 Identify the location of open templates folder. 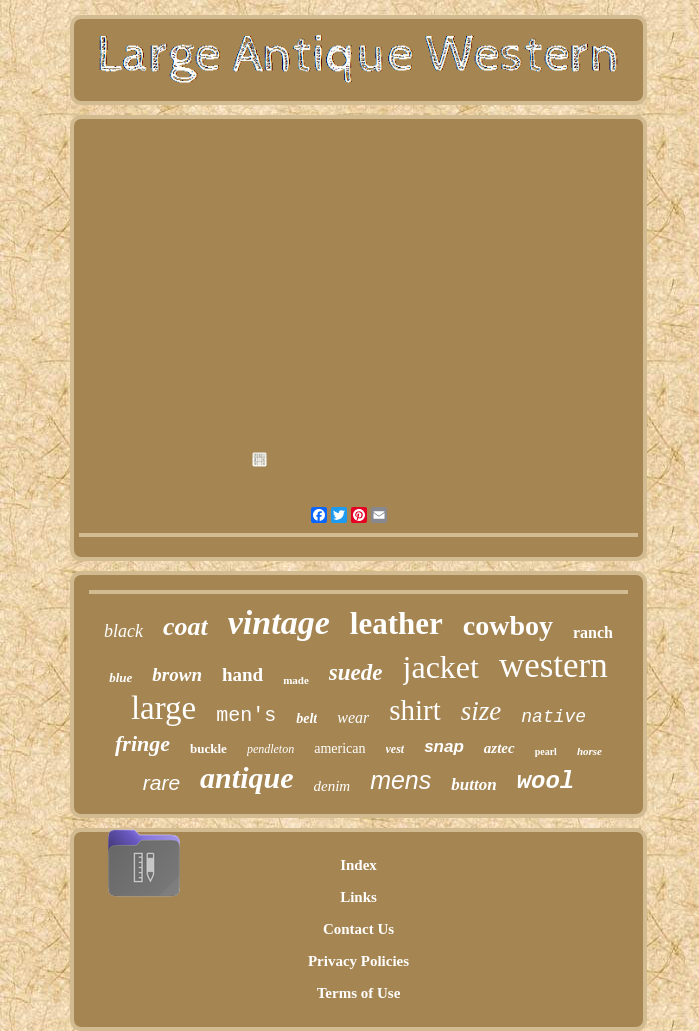
(144, 863).